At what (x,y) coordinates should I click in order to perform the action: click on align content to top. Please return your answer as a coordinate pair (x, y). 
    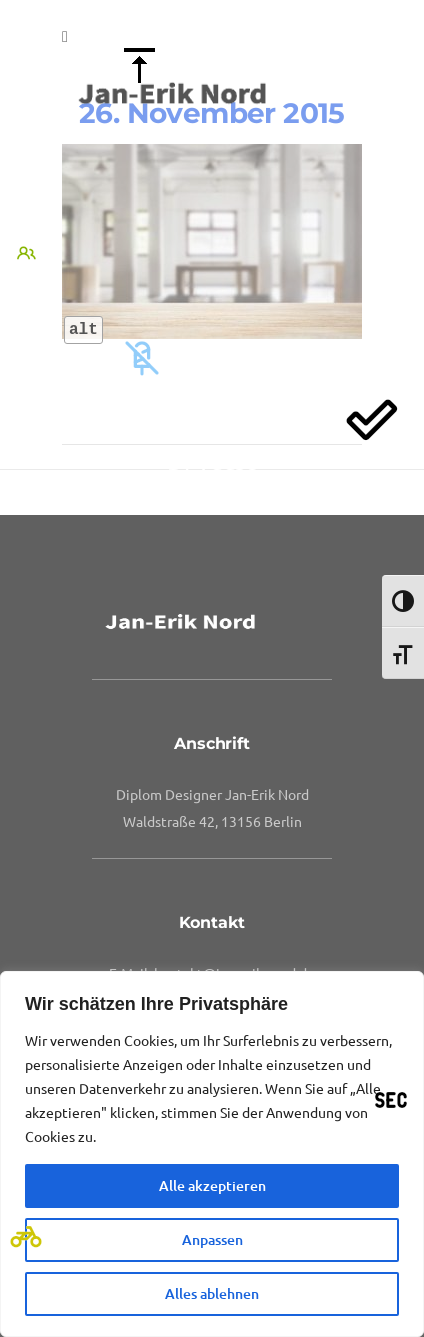
    Looking at the image, I should click on (139, 65).